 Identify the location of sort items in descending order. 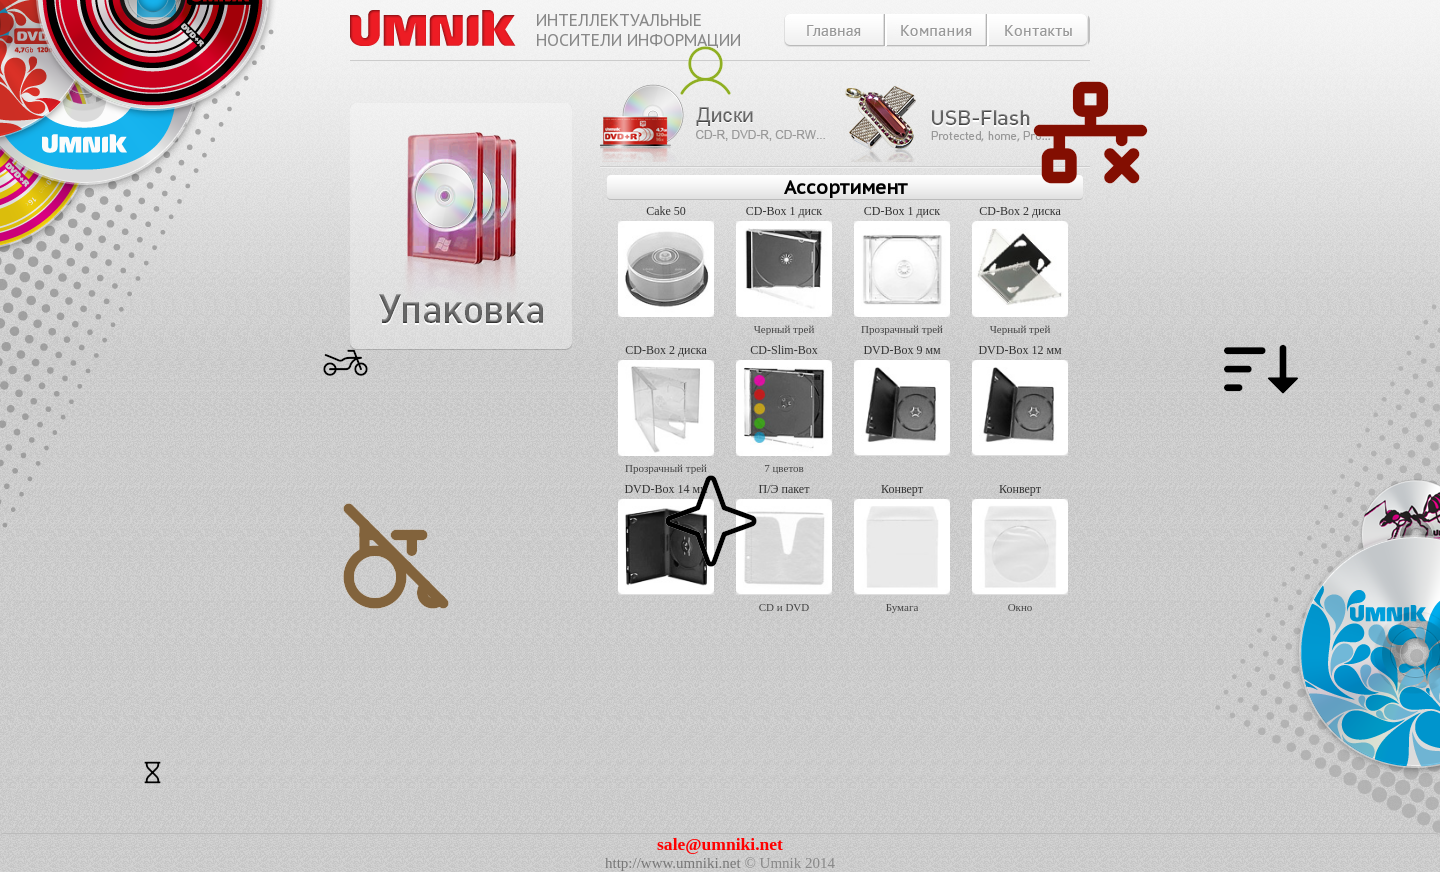
(1261, 368).